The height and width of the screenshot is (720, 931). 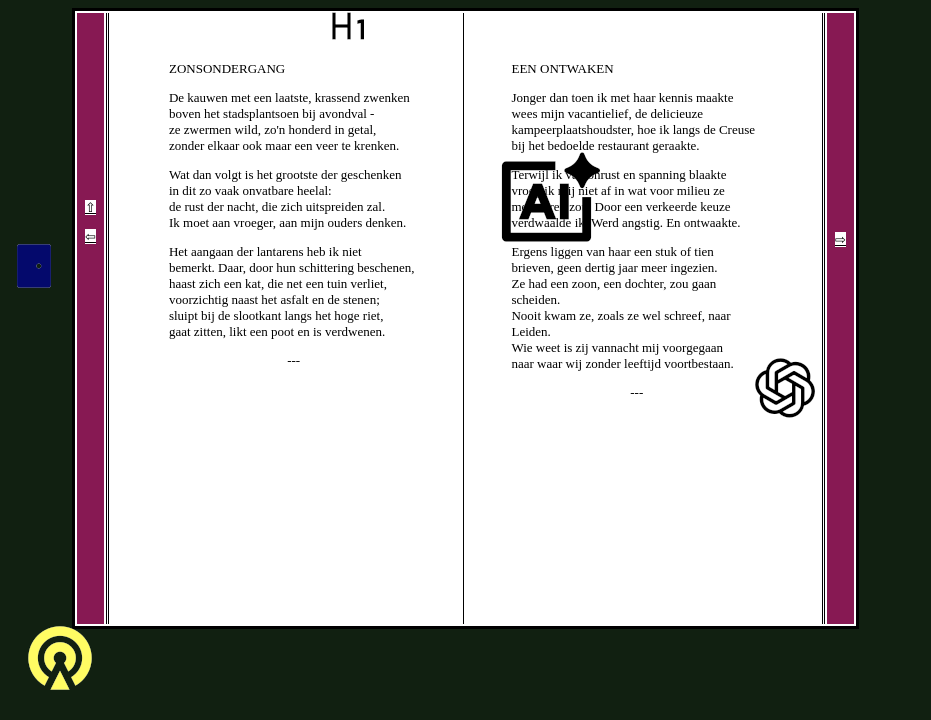 I want to click on format text as heading level 1, so click(x=349, y=26).